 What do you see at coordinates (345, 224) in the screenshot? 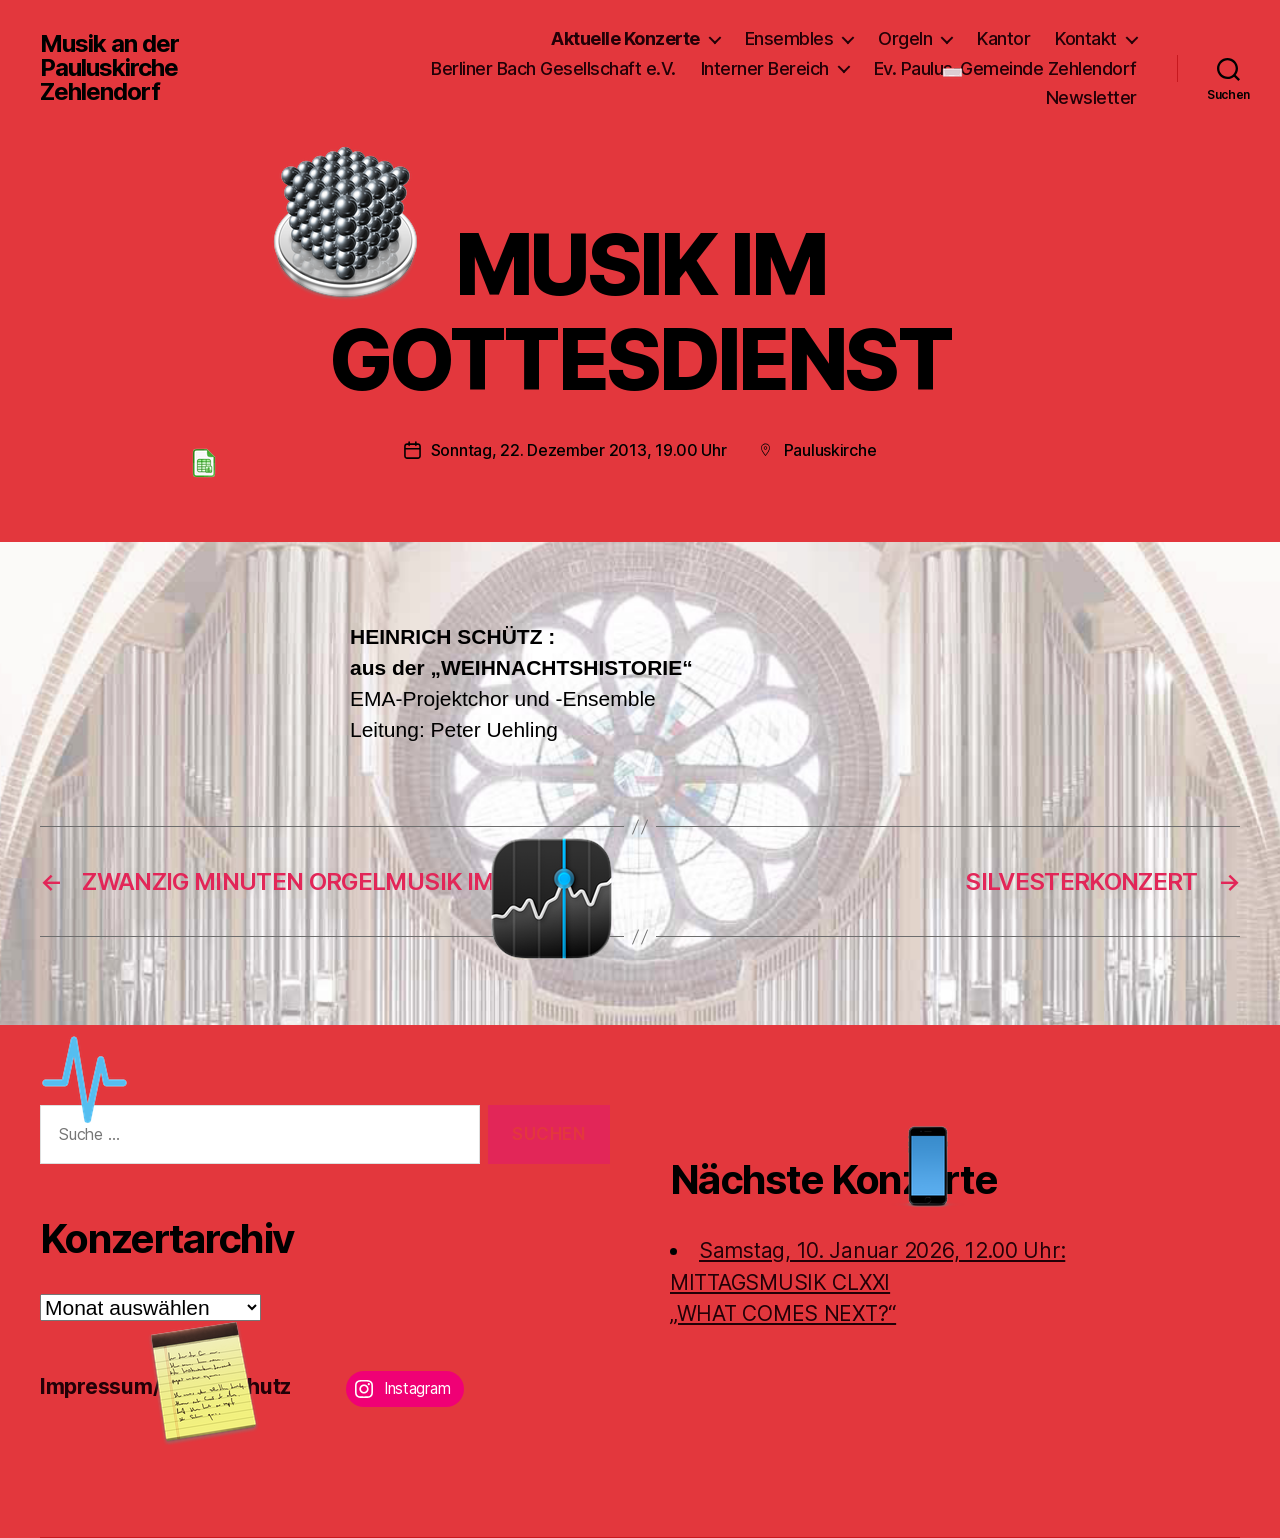
I see `access Xsan storage area network settings` at bounding box center [345, 224].